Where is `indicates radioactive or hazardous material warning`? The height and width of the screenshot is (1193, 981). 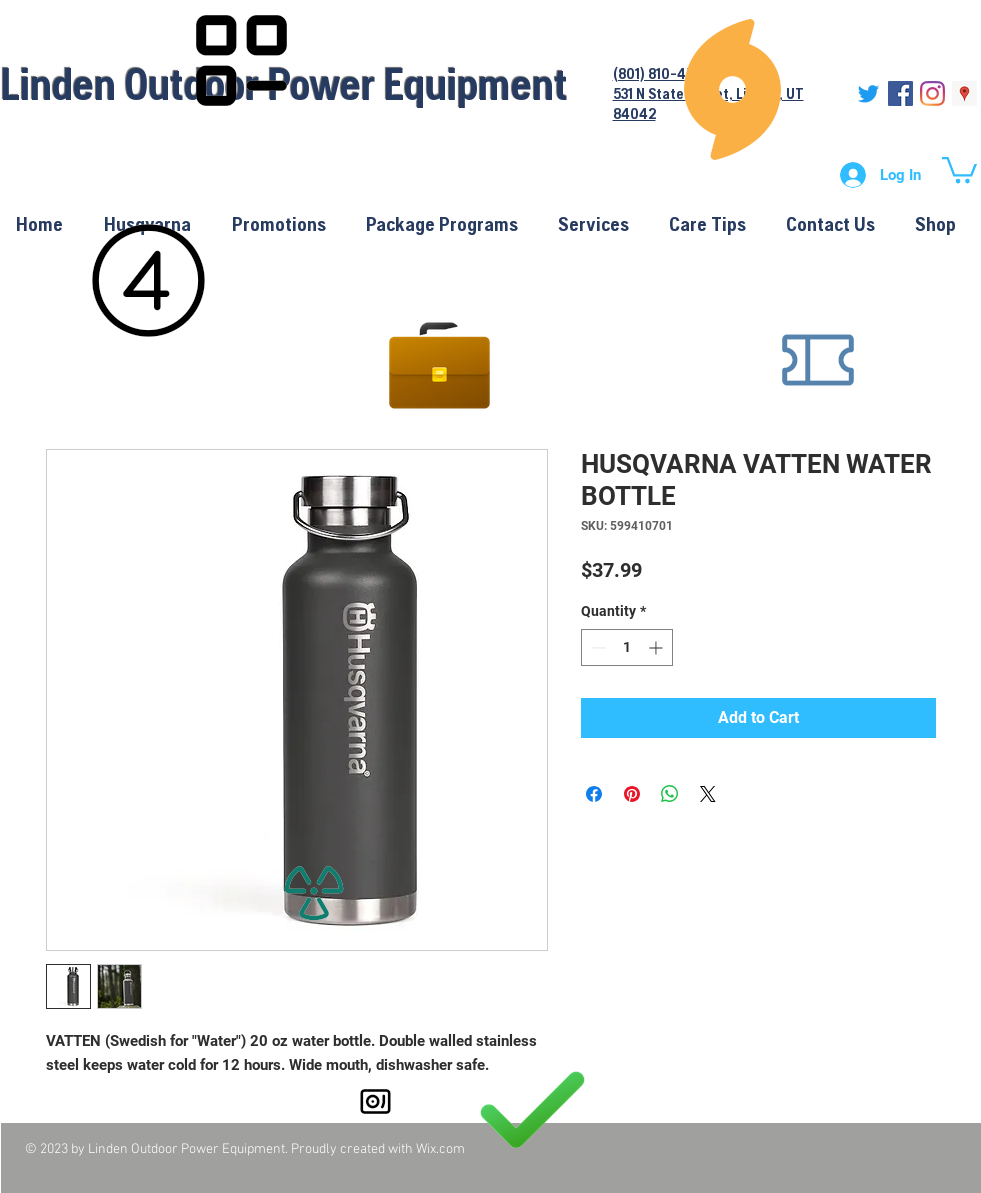 indicates radioactive or hazardous material warning is located at coordinates (314, 891).